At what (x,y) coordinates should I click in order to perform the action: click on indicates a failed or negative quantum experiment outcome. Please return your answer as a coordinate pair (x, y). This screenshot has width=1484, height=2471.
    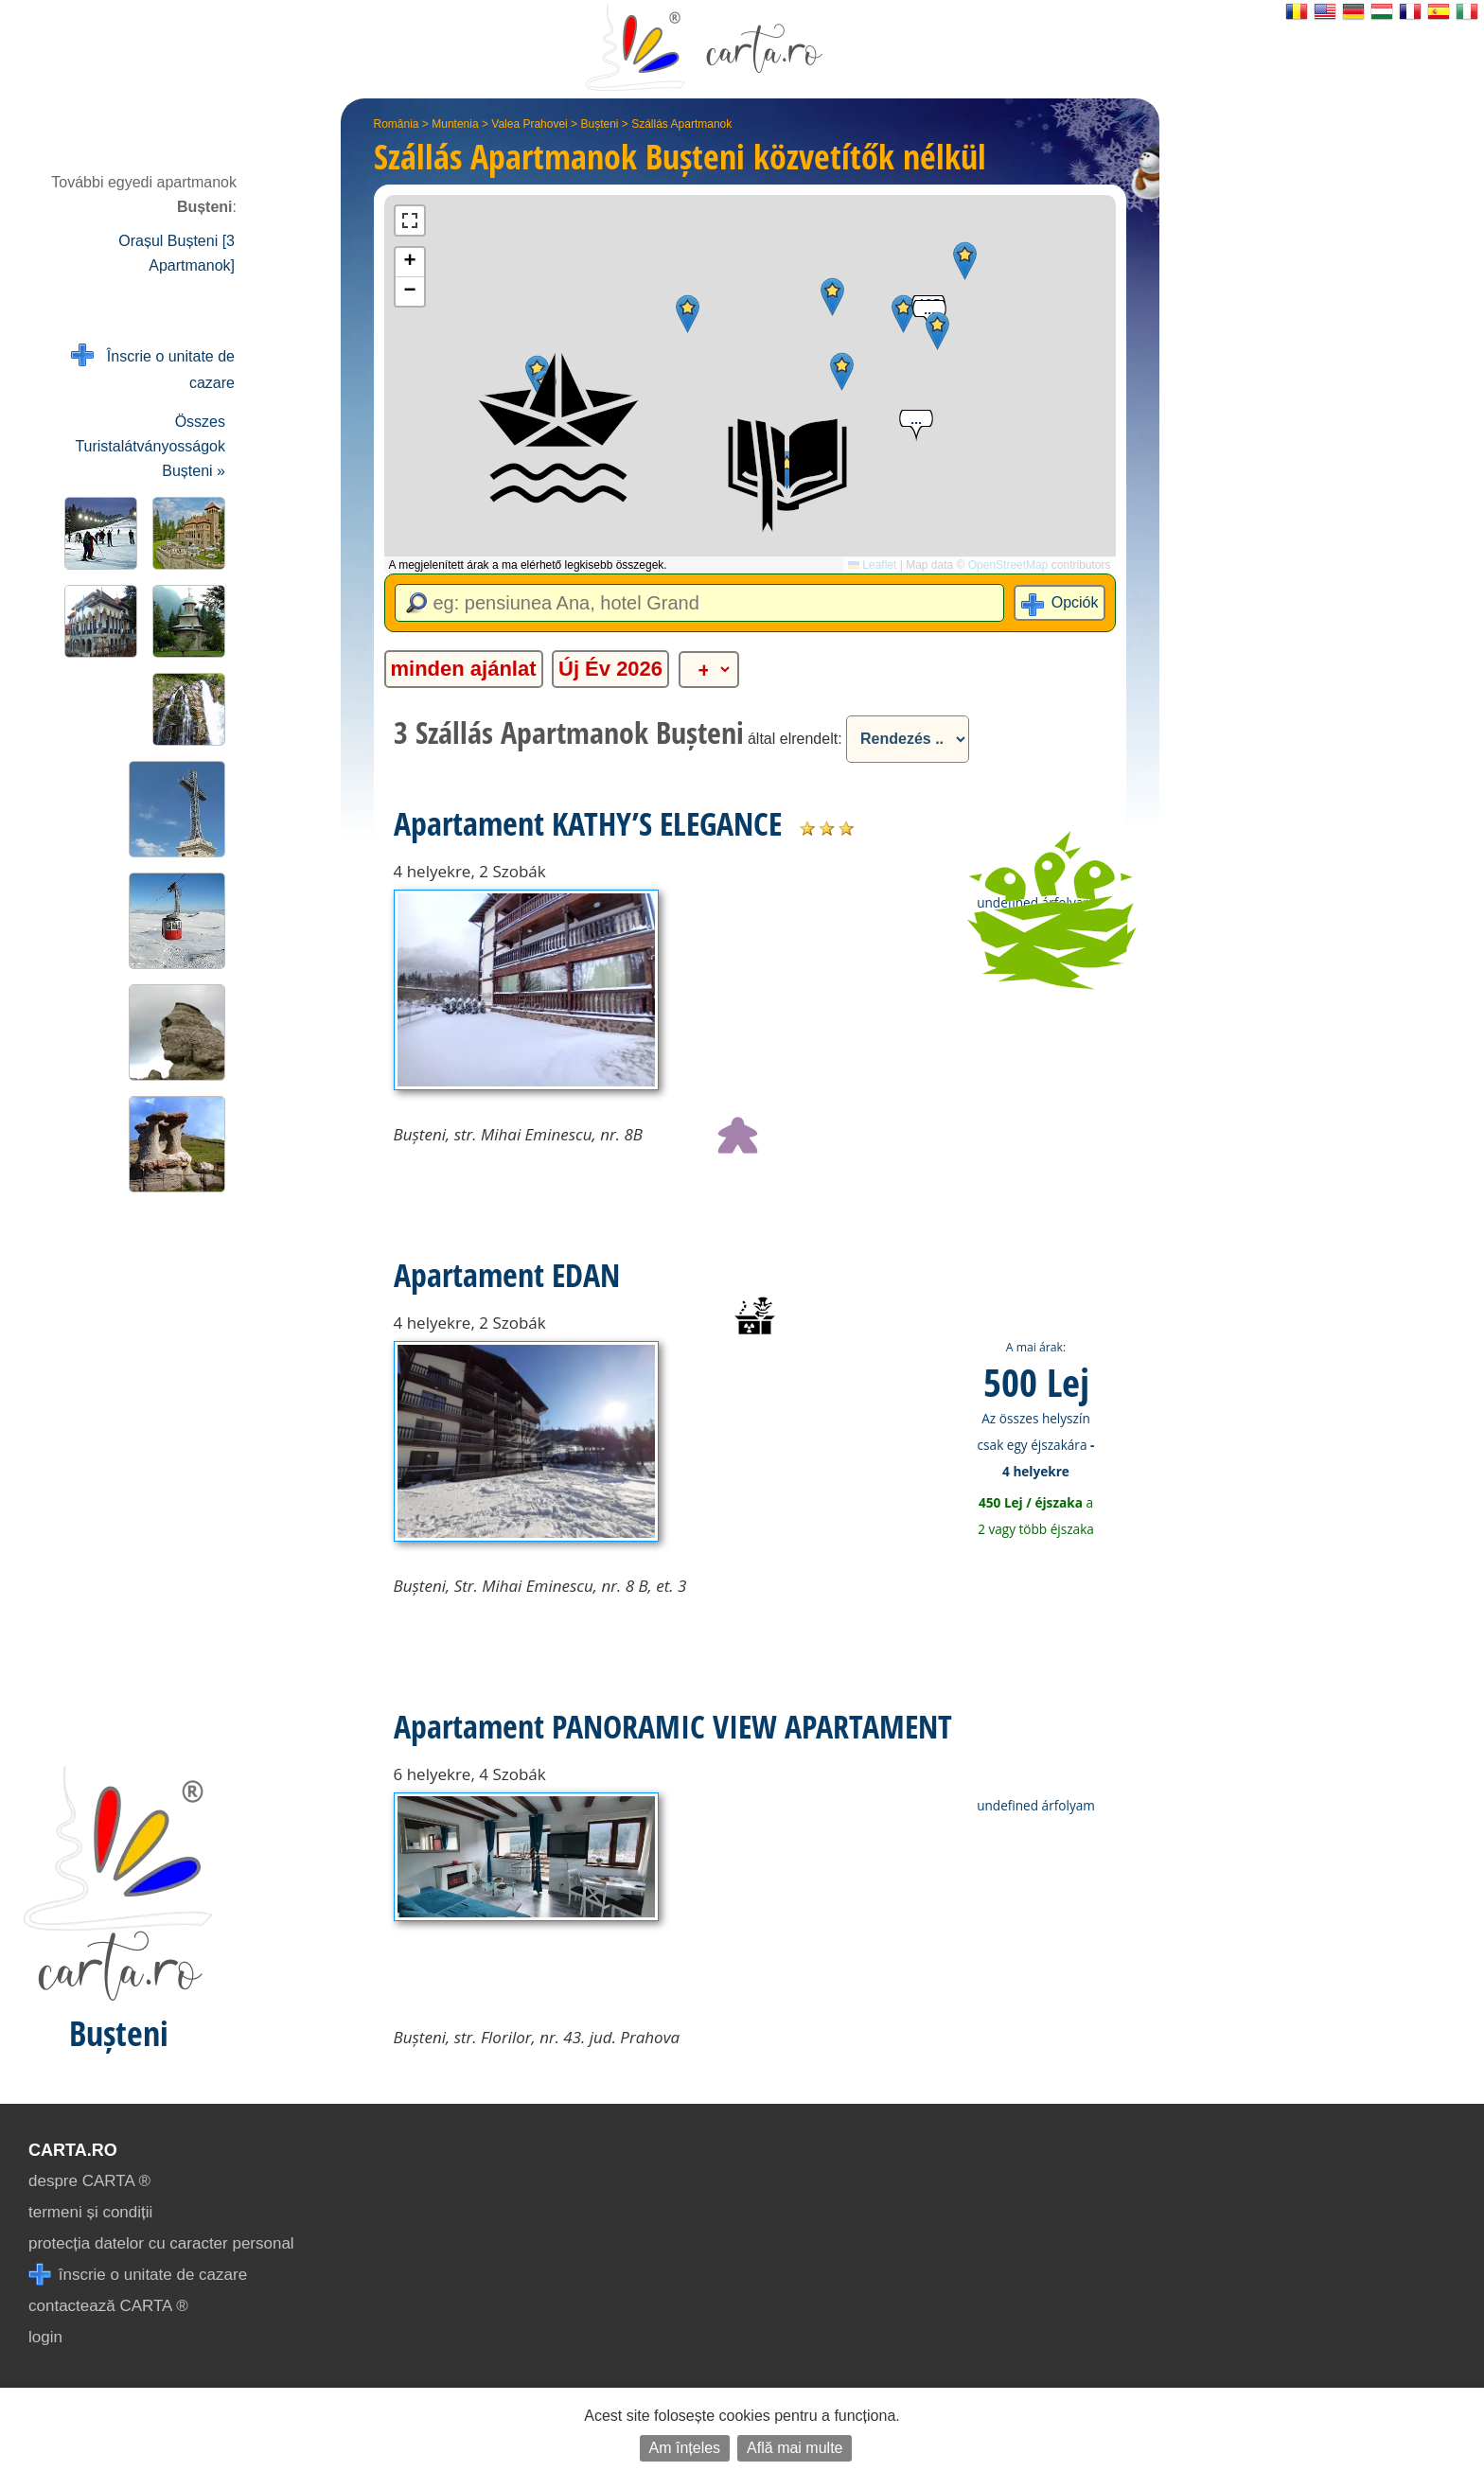
    Looking at the image, I should click on (754, 1314).